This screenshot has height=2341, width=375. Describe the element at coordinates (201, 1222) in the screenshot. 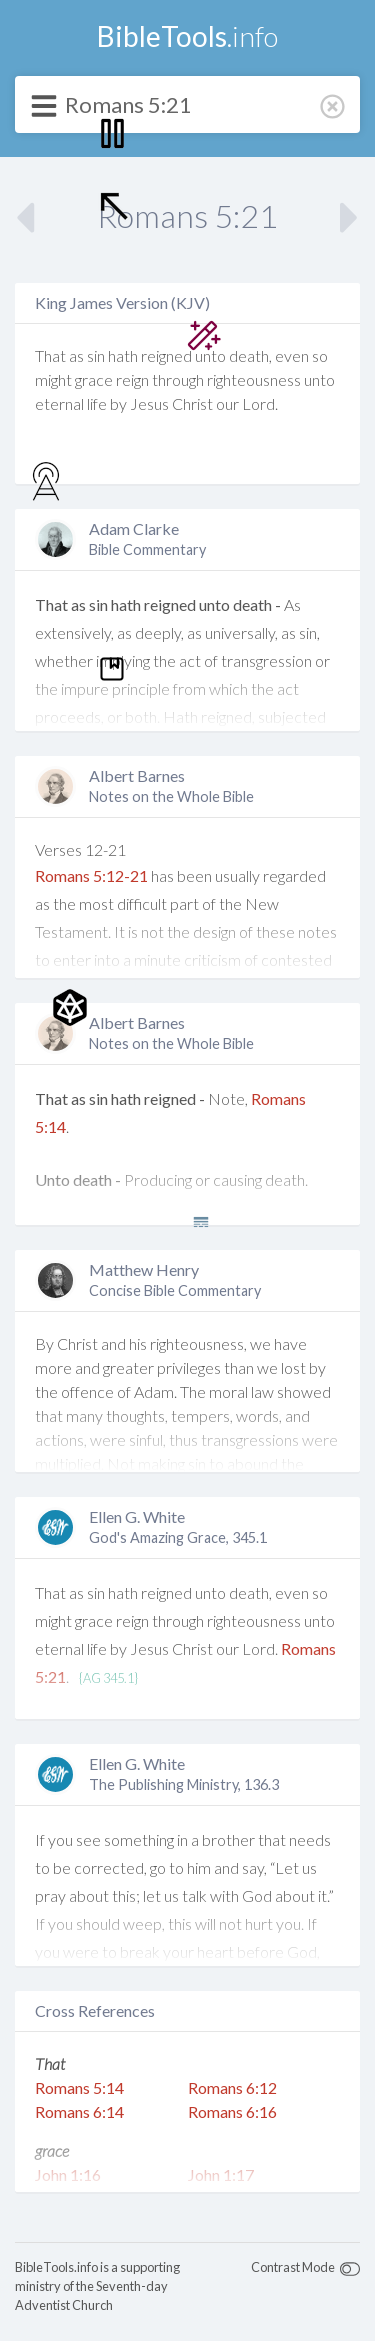

I see `adjust gradient or color fill settings` at that location.